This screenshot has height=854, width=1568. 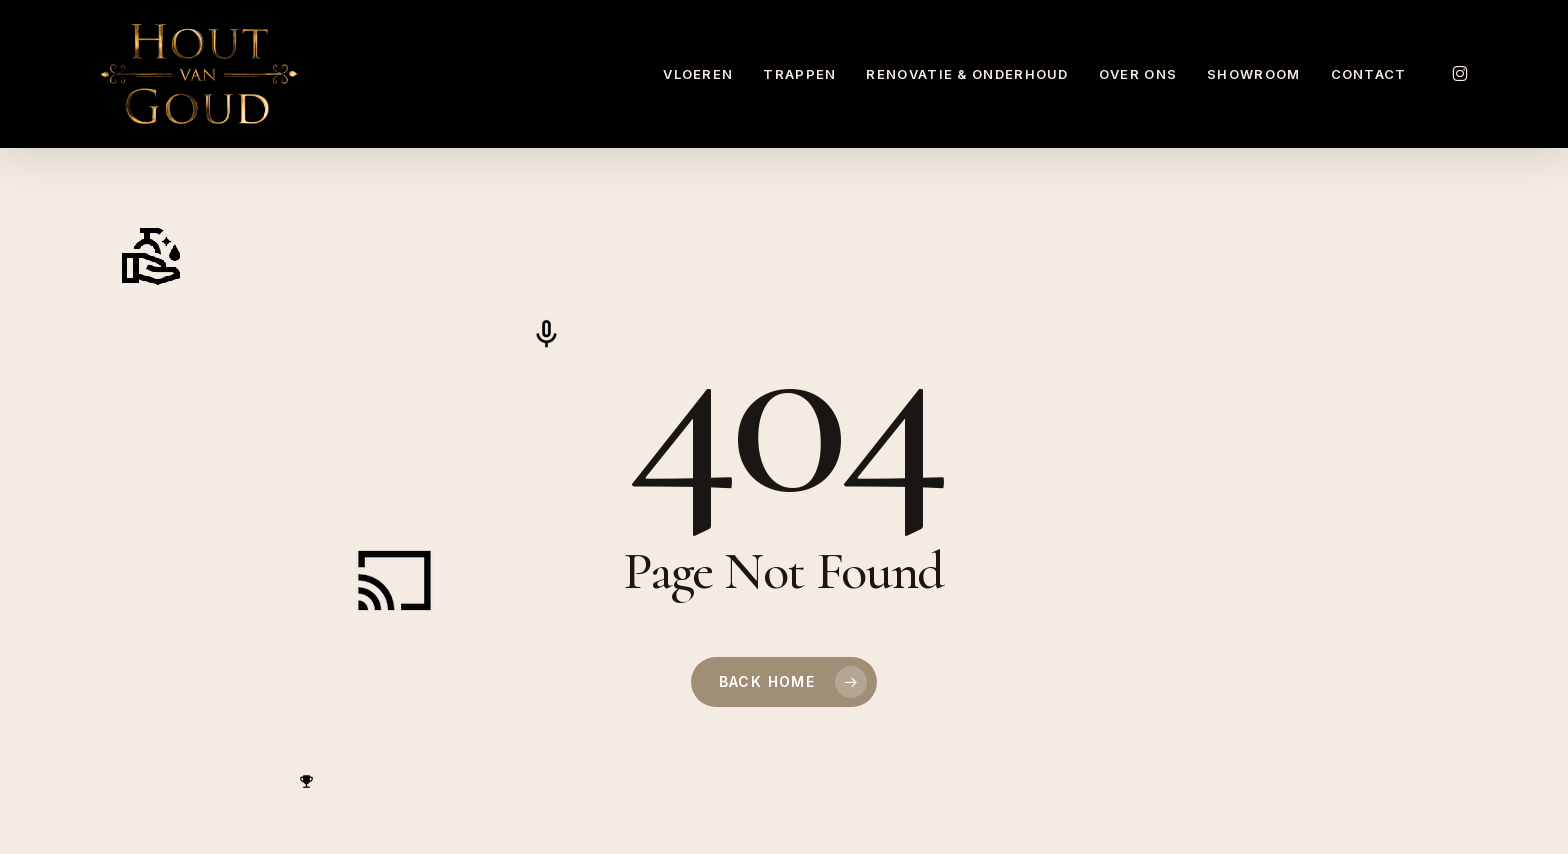 I want to click on tap to start voice recording, so click(x=546, y=334).